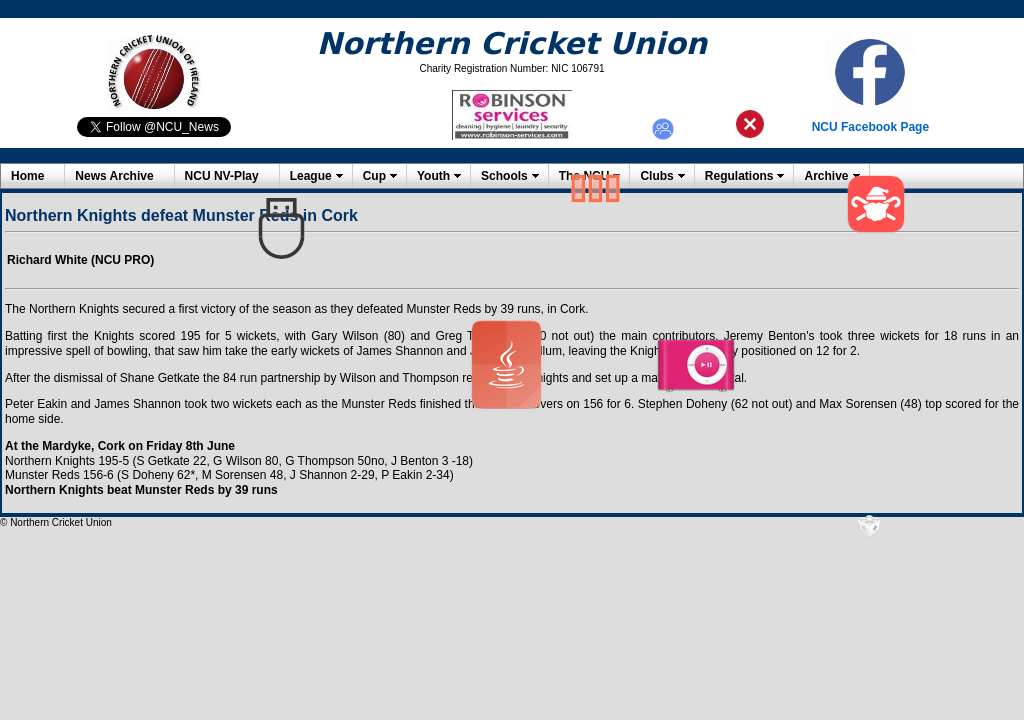  What do you see at coordinates (876, 204) in the screenshot?
I see `open Santa security application` at bounding box center [876, 204].